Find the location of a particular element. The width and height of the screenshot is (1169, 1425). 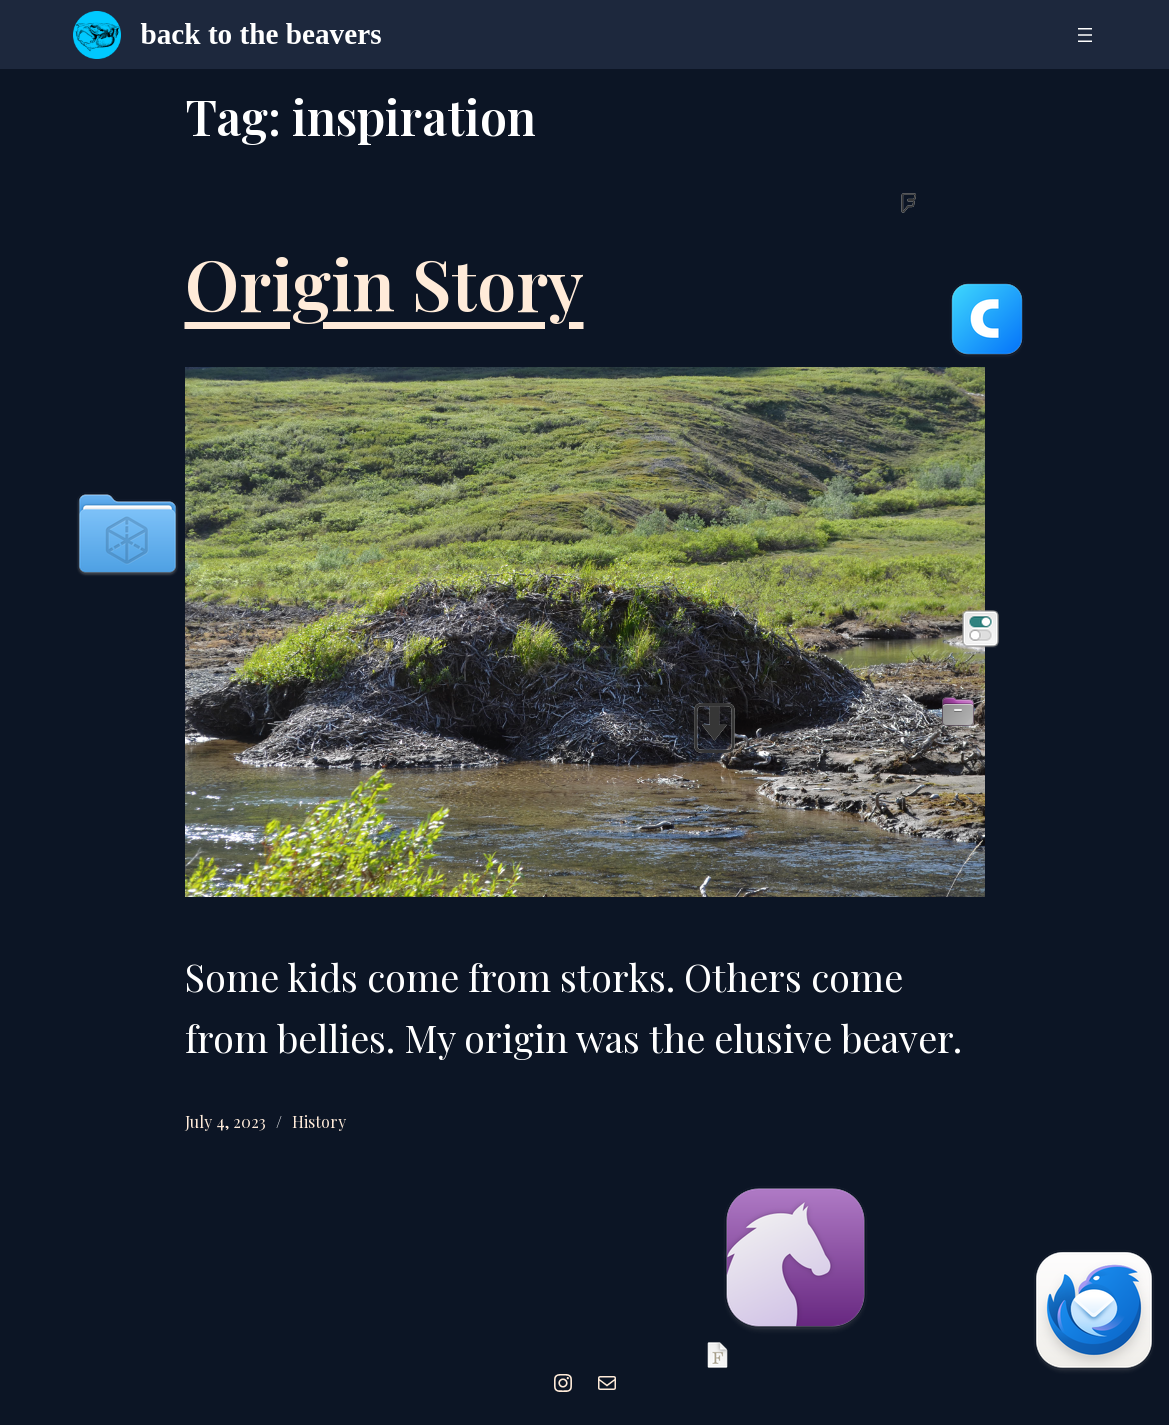

open the Cura 3D printing slicer application is located at coordinates (987, 319).